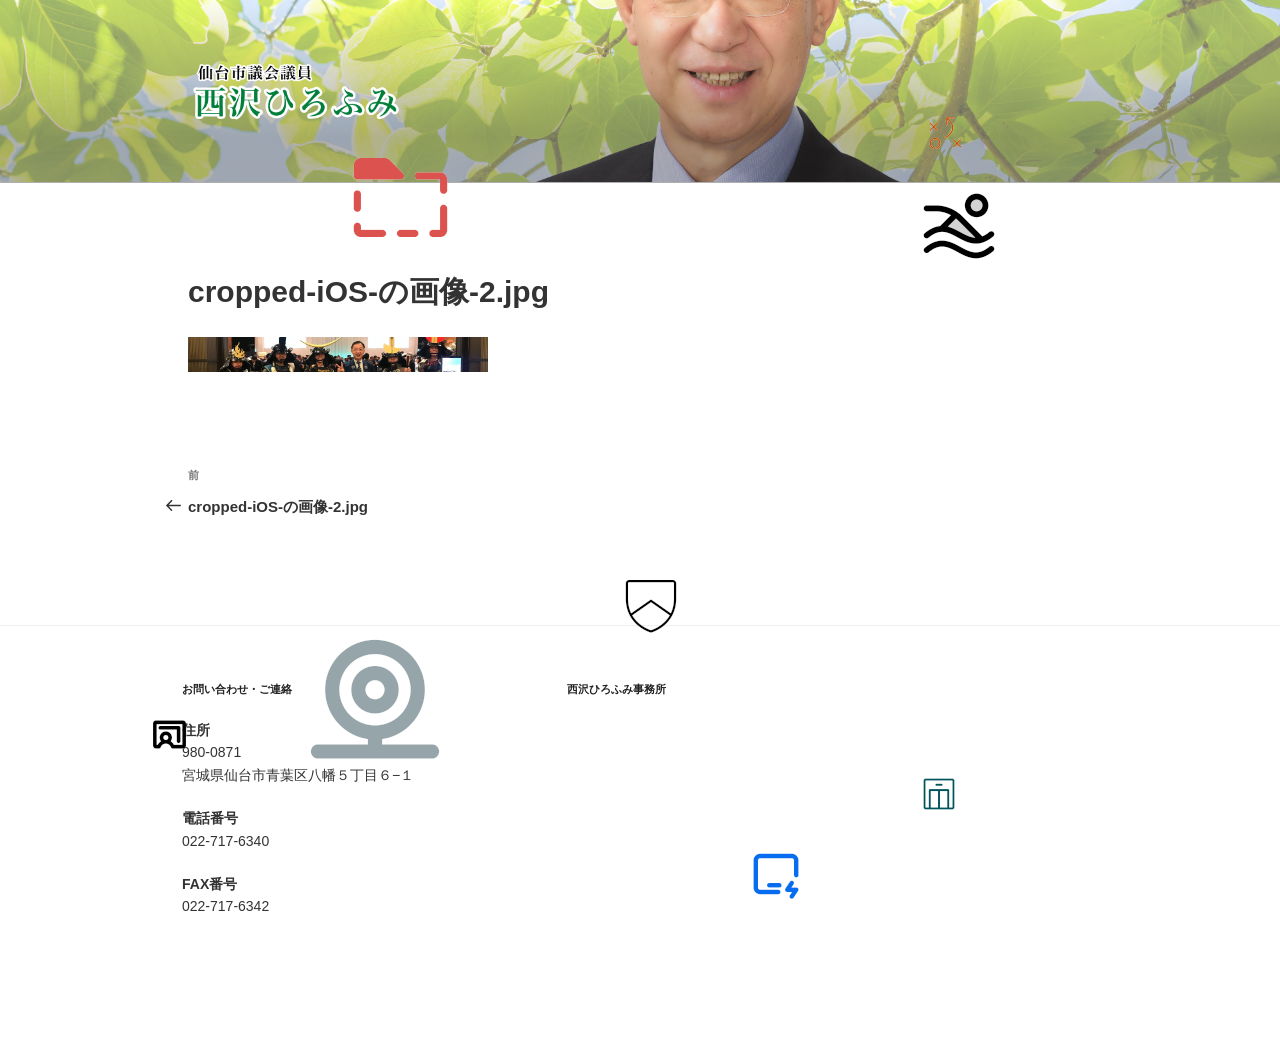  What do you see at coordinates (959, 226) in the screenshot?
I see `indicates swimming pool or aquatic facilities nearby` at bounding box center [959, 226].